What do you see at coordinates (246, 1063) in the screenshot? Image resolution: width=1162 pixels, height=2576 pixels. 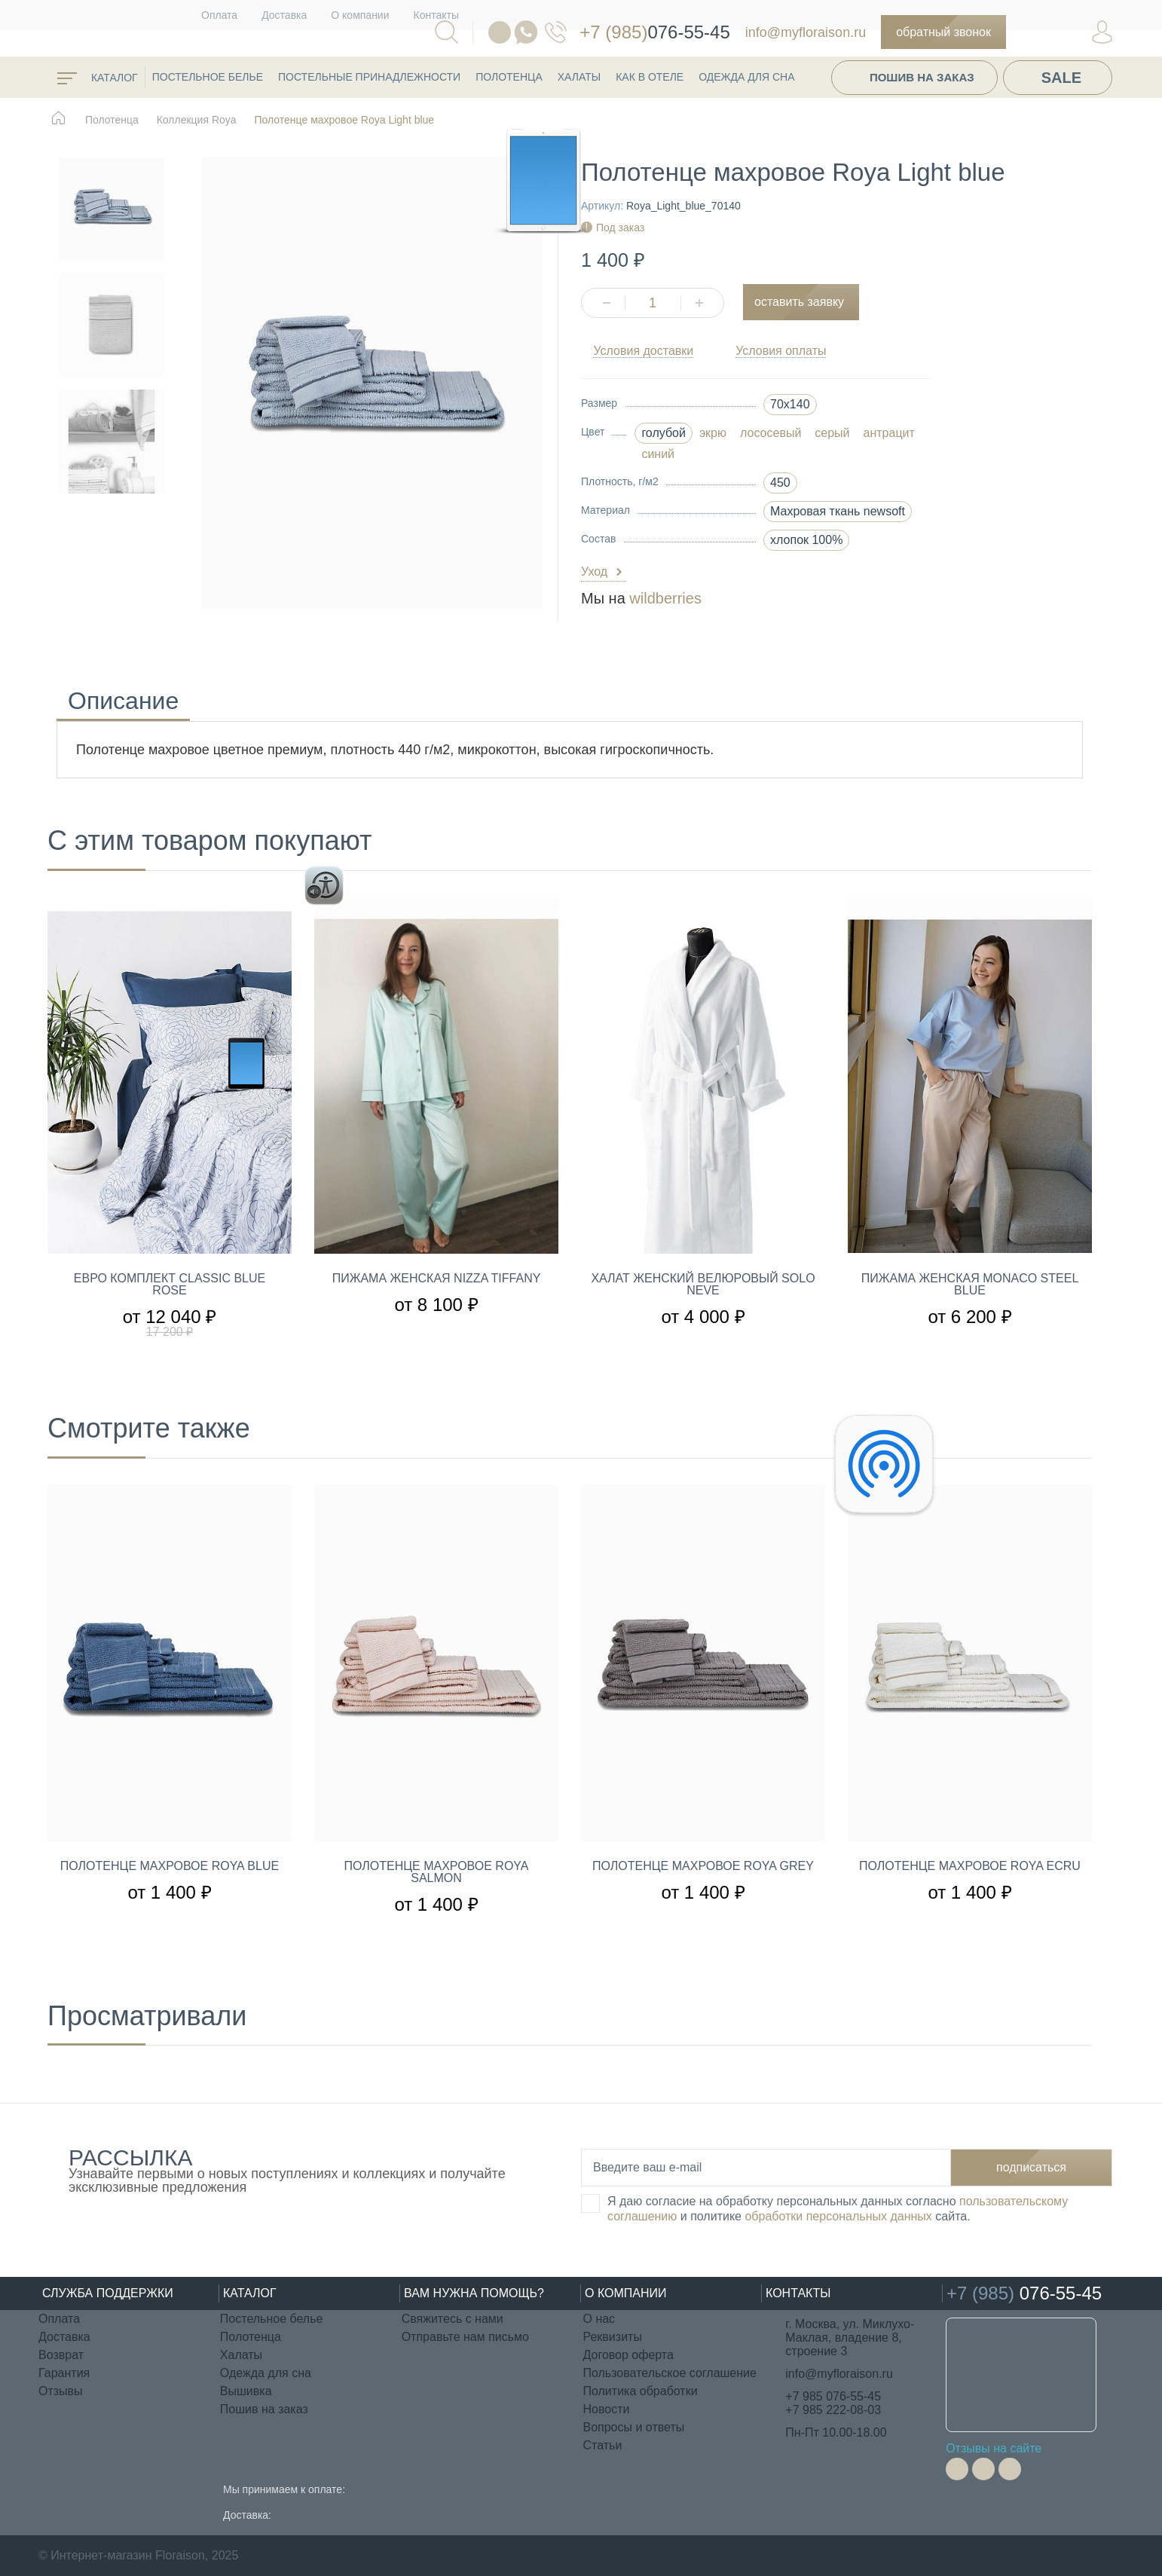 I see `indicates a connected iPad with cellular capability` at bounding box center [246, 1063].